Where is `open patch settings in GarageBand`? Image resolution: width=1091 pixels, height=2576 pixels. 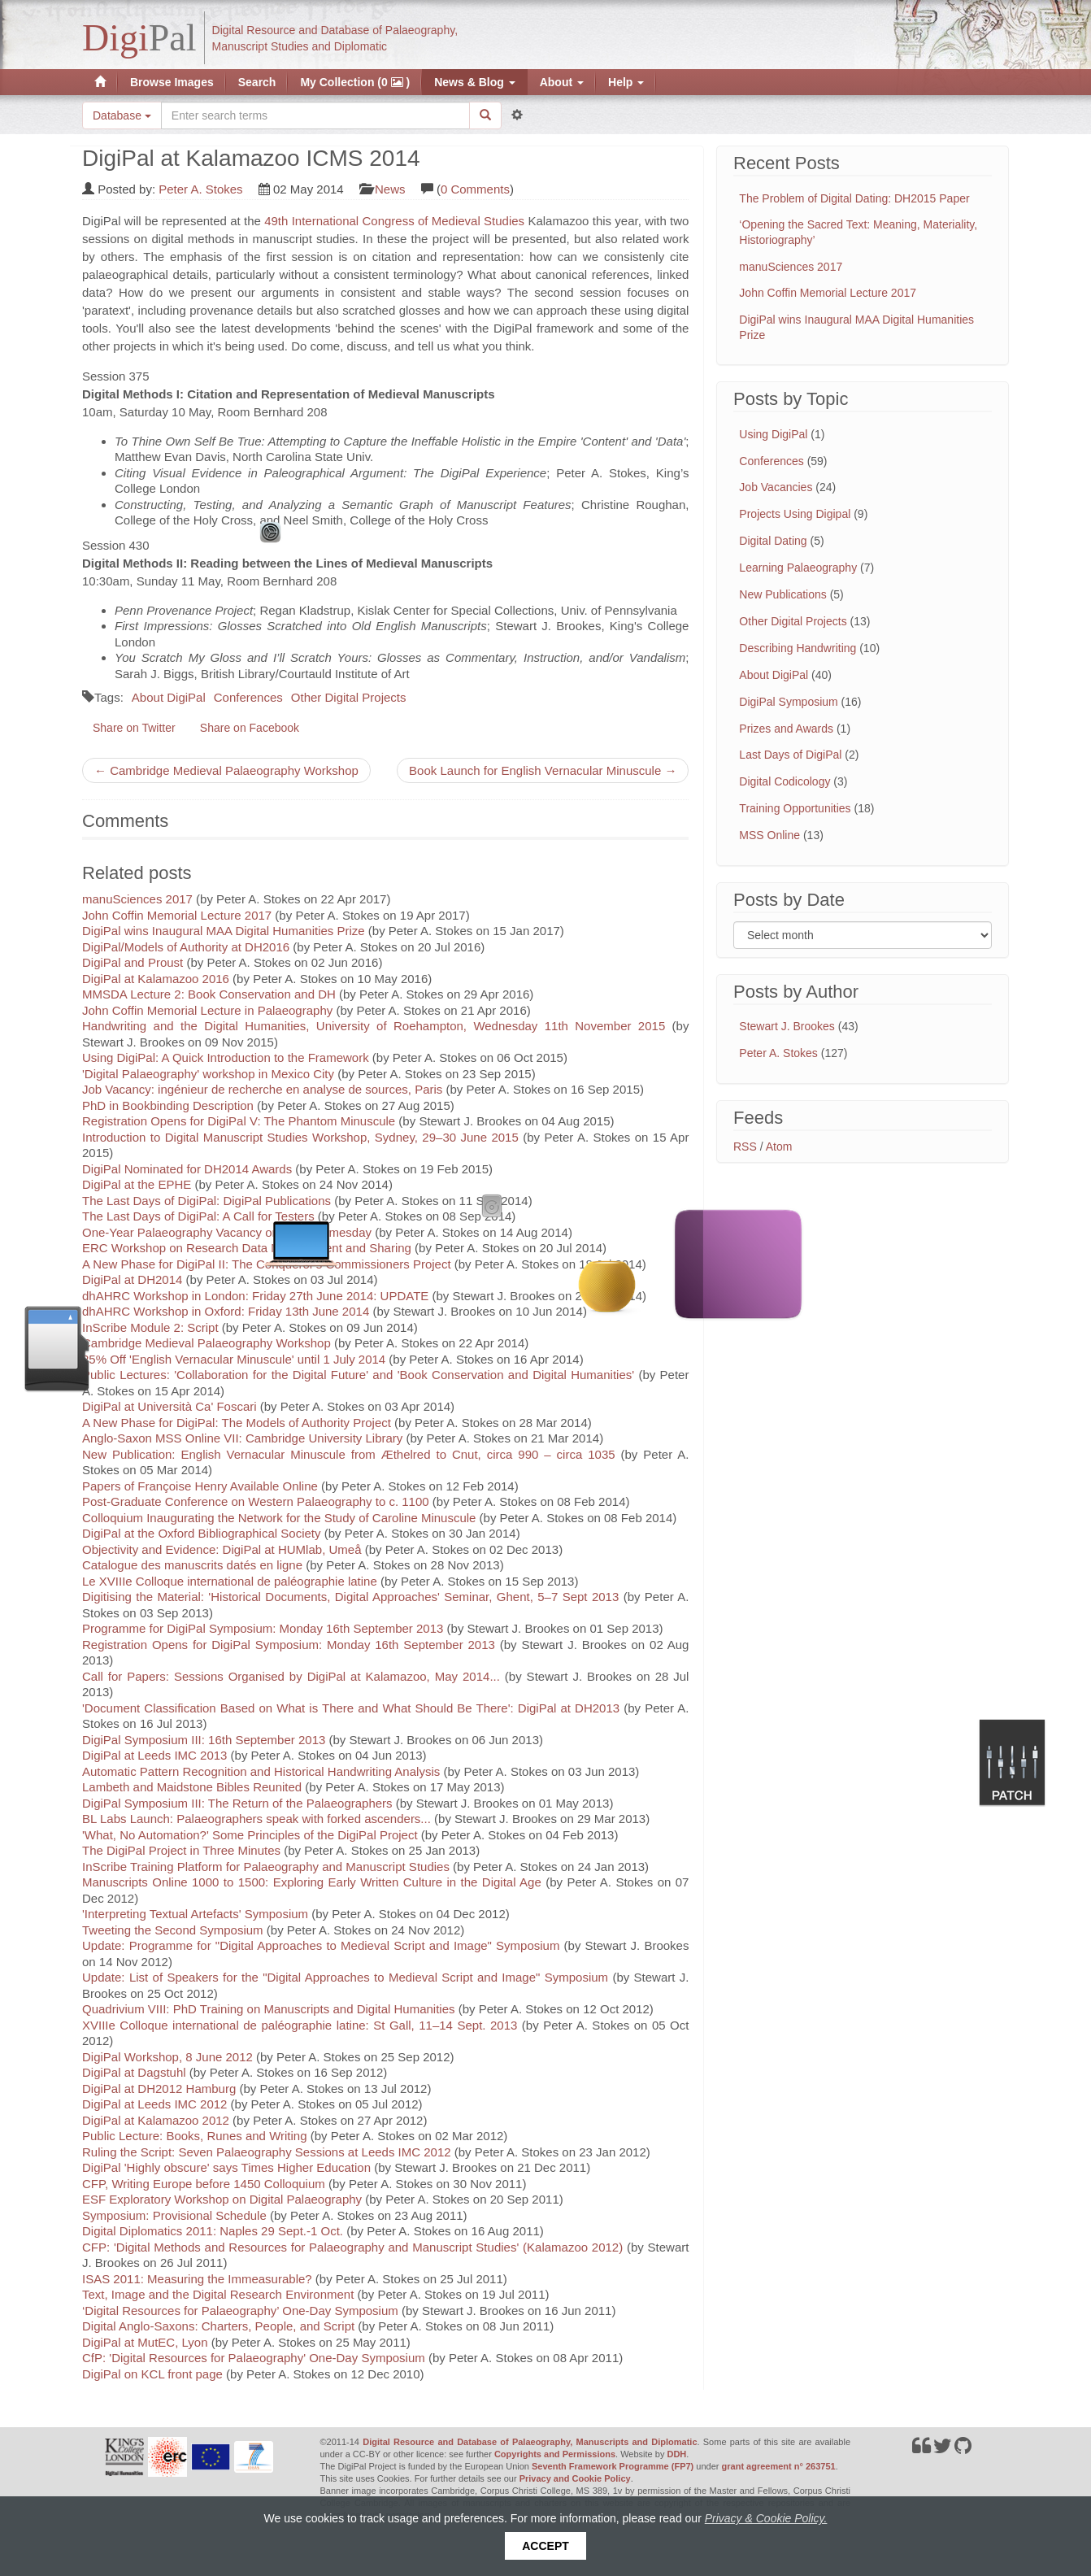 open patch settings in GarageBand is located at coordinates (1012, 1764).